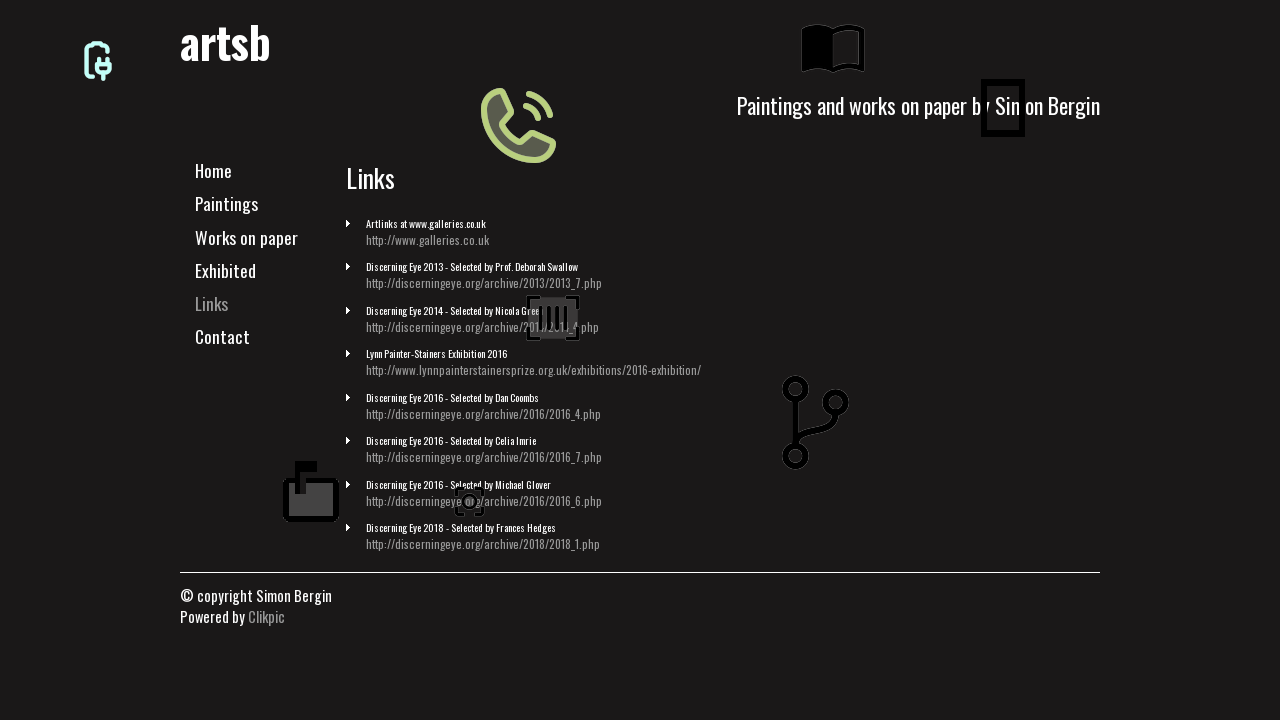 The image size is (1280, 720). Describe the element at coordinates (469, 501) in the screenshot. I see `center focus point for camera or image capture` at that location.